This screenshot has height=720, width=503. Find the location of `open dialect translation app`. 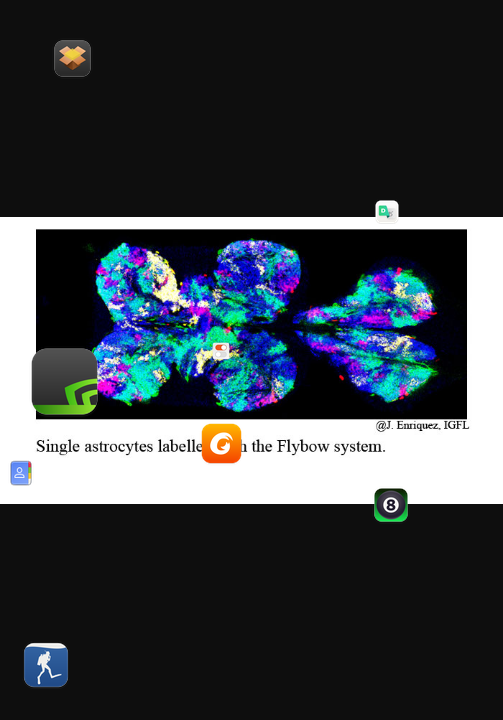

open dialect translation app is located at coordinates (387, 212).